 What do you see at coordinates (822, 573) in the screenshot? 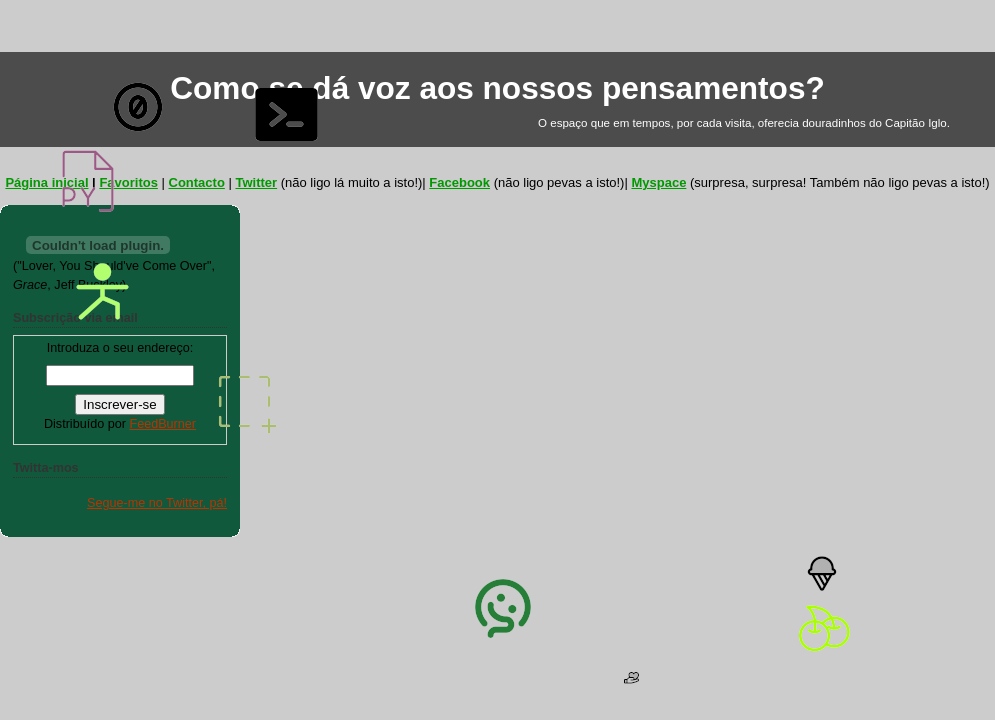
I see `browse dessert or ice cream options` at bounding box center [822, 573].